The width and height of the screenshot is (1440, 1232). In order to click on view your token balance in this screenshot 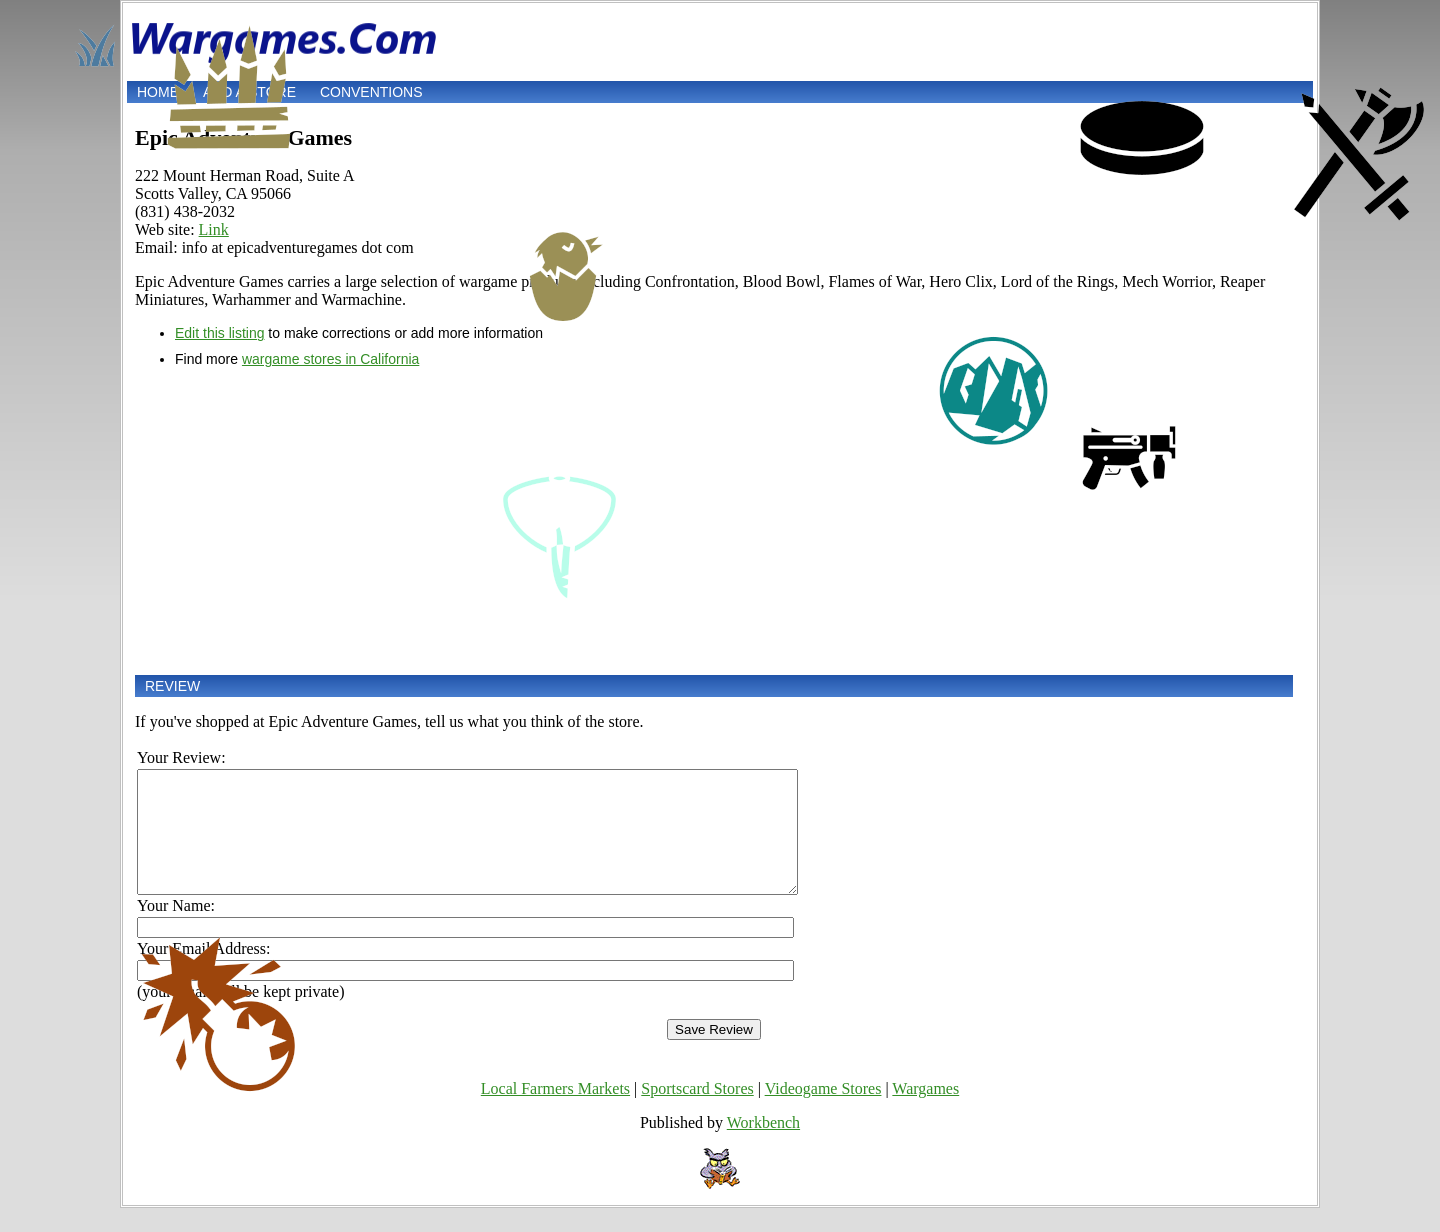, I will do `click(1142, 138)`.